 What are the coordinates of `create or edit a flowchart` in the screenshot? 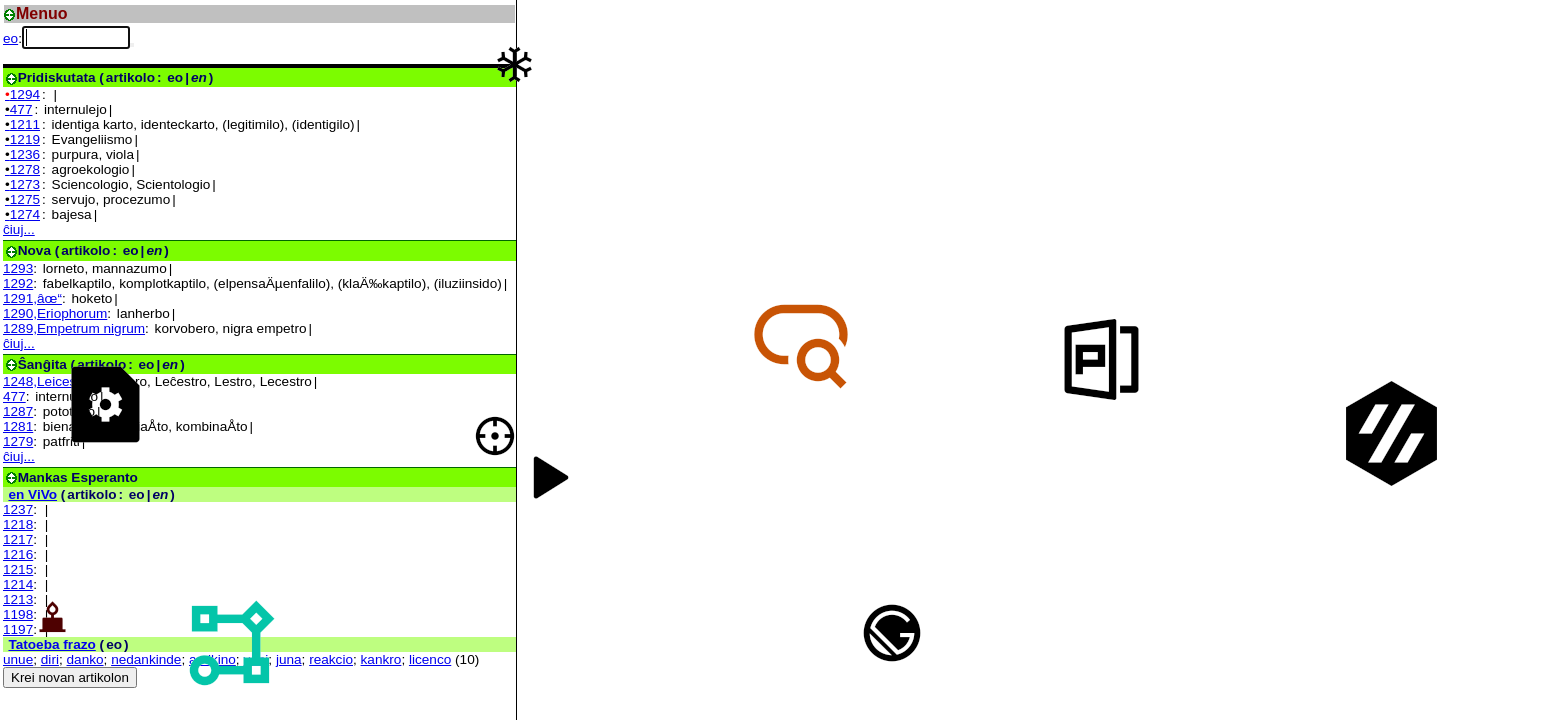 It's located at (230, 644).